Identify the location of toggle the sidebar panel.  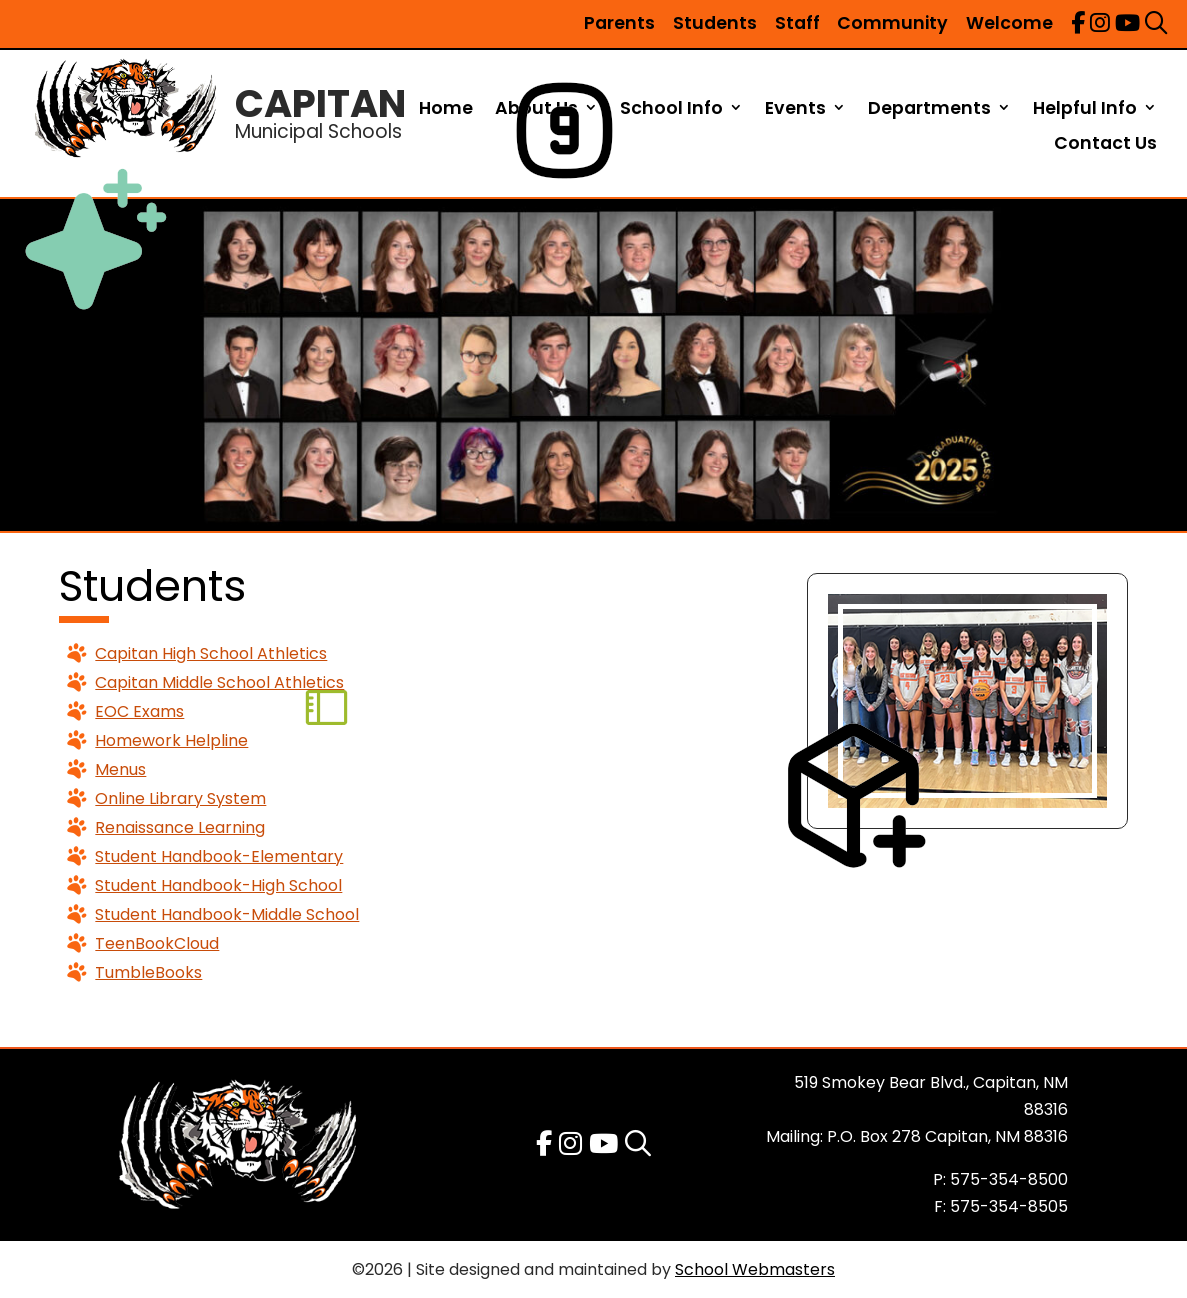
(326, 707).